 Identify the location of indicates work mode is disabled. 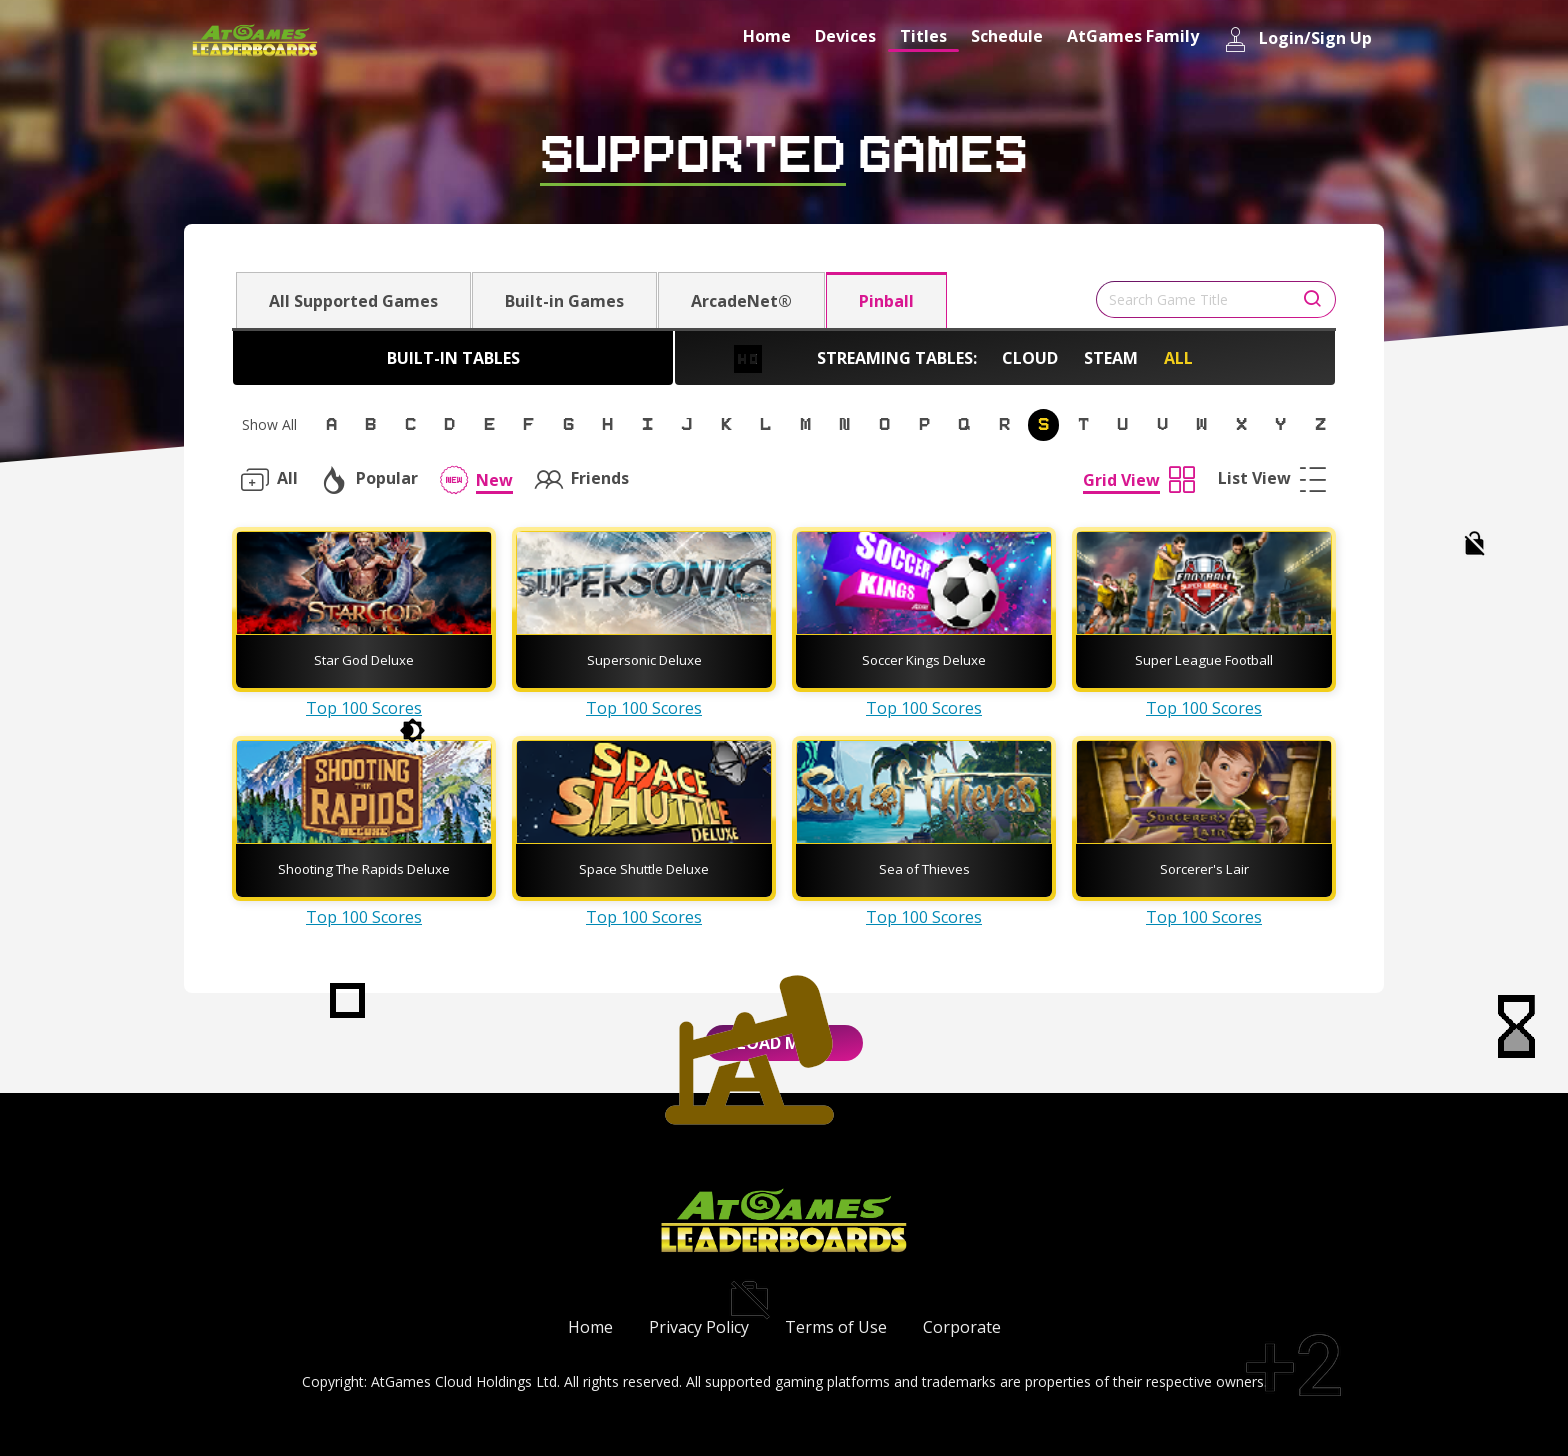
(749, 1299).